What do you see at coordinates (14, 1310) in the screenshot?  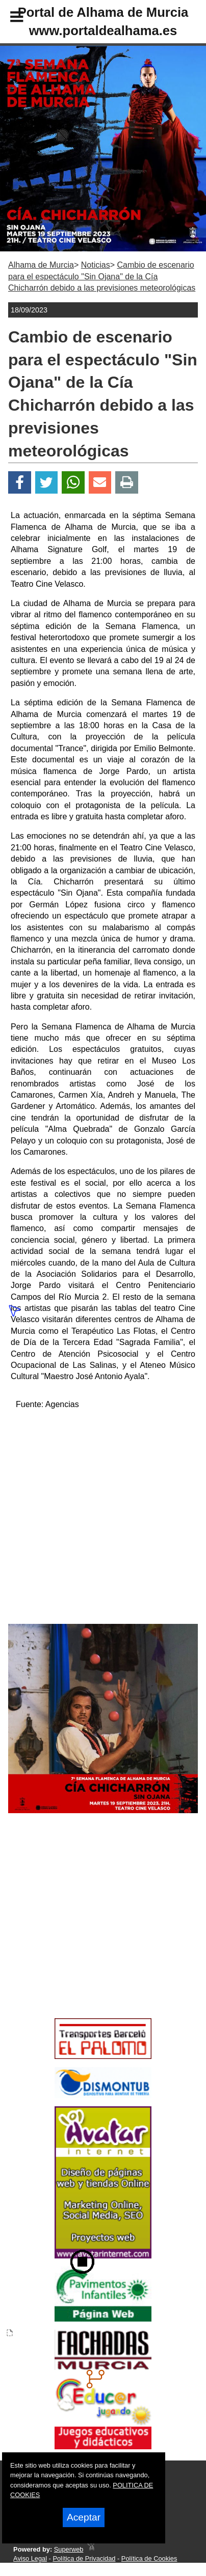 I see `tap to navigate to a destination` at bounding box center [14, 1310].